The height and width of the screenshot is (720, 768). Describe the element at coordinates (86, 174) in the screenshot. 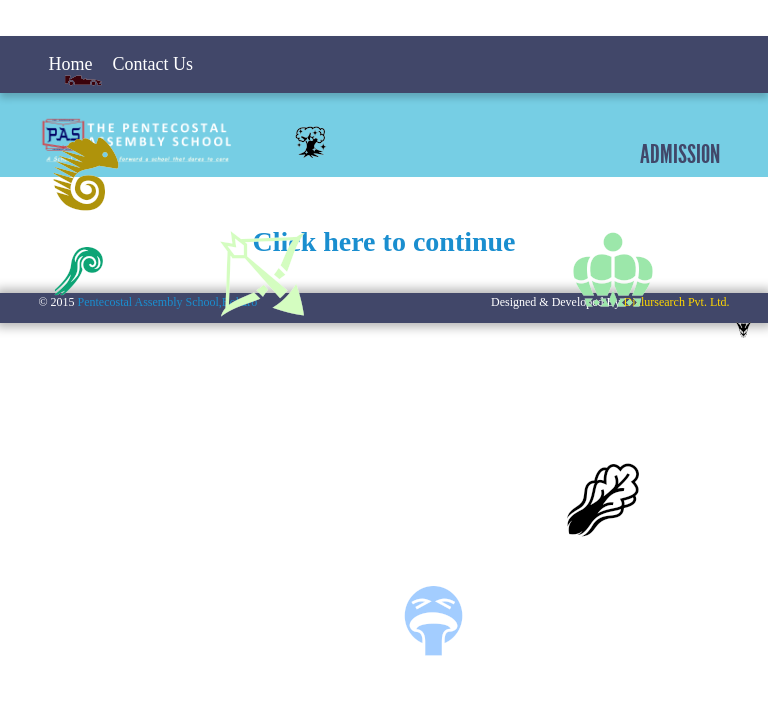

I see `toggle theme or appearance settings` at that location.